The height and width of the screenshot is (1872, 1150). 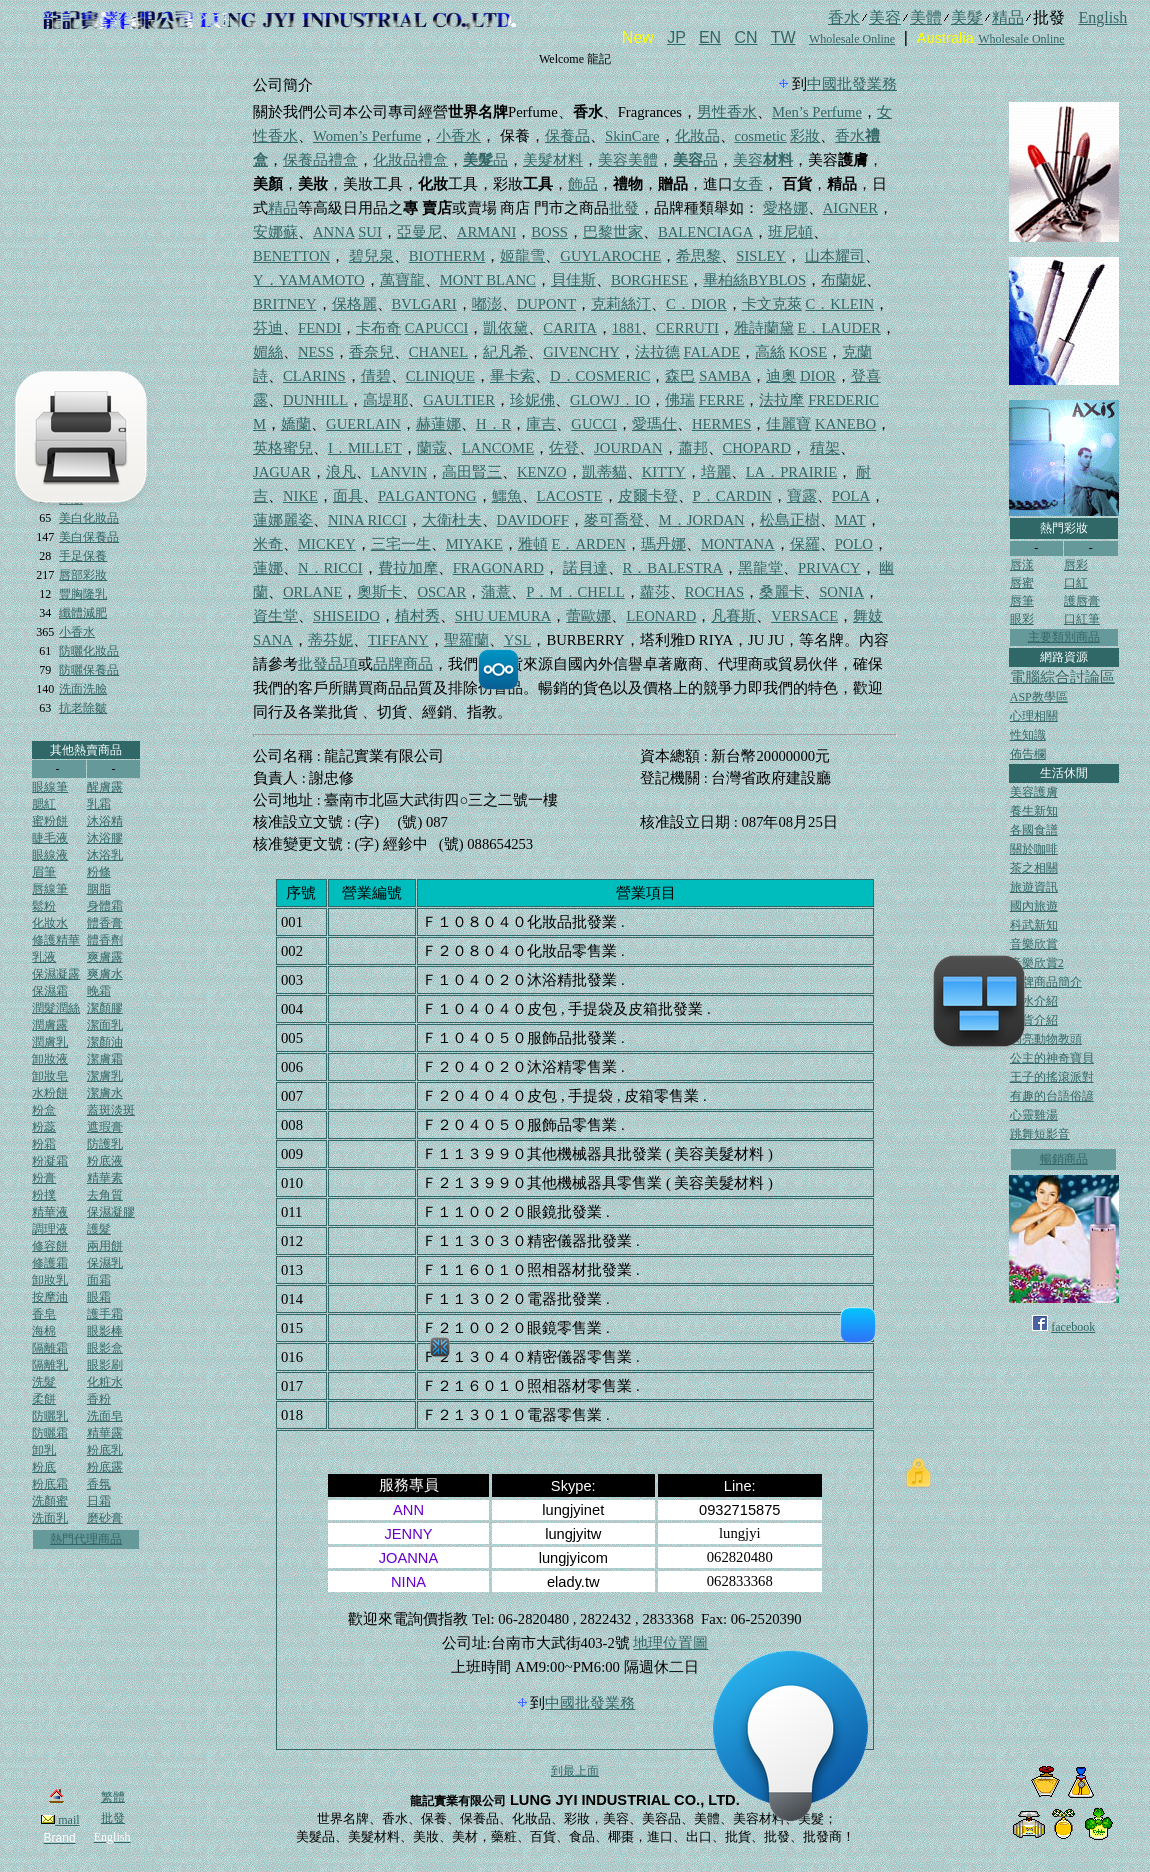 What do you see at coordinates (498, 669) in the screenshot?
I see `open nextcloud app` at bounding box center [498, 669].